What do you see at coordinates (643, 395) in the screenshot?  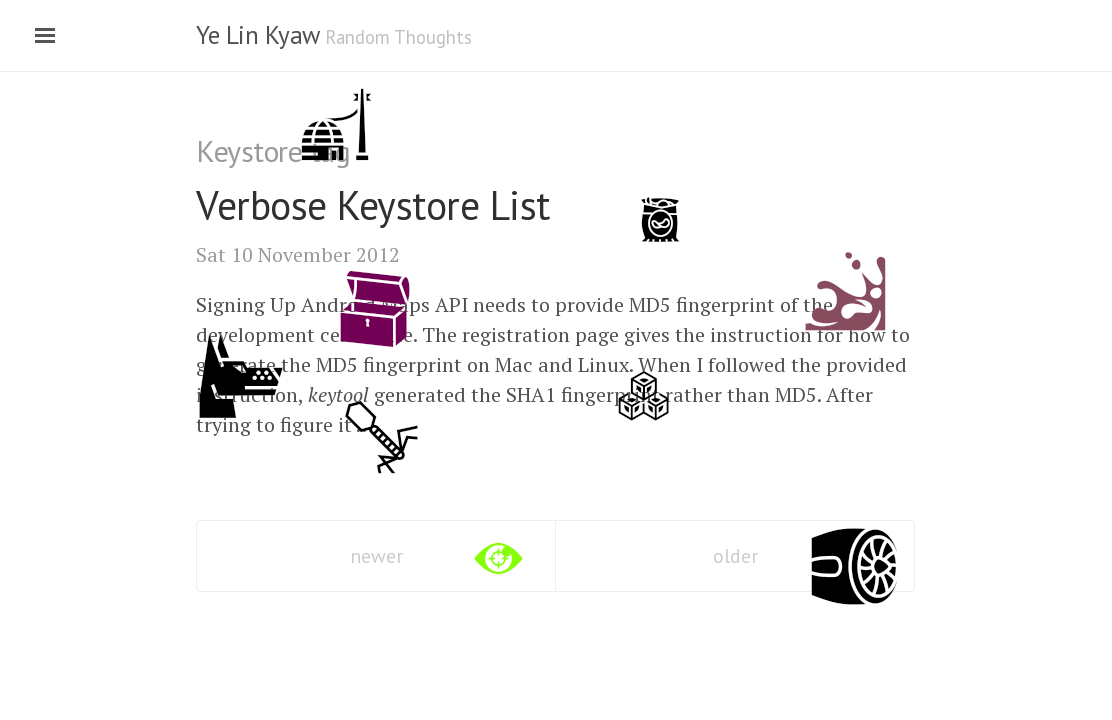 I see `access 3D modeling or building tools` at bounding box center [643, 395].